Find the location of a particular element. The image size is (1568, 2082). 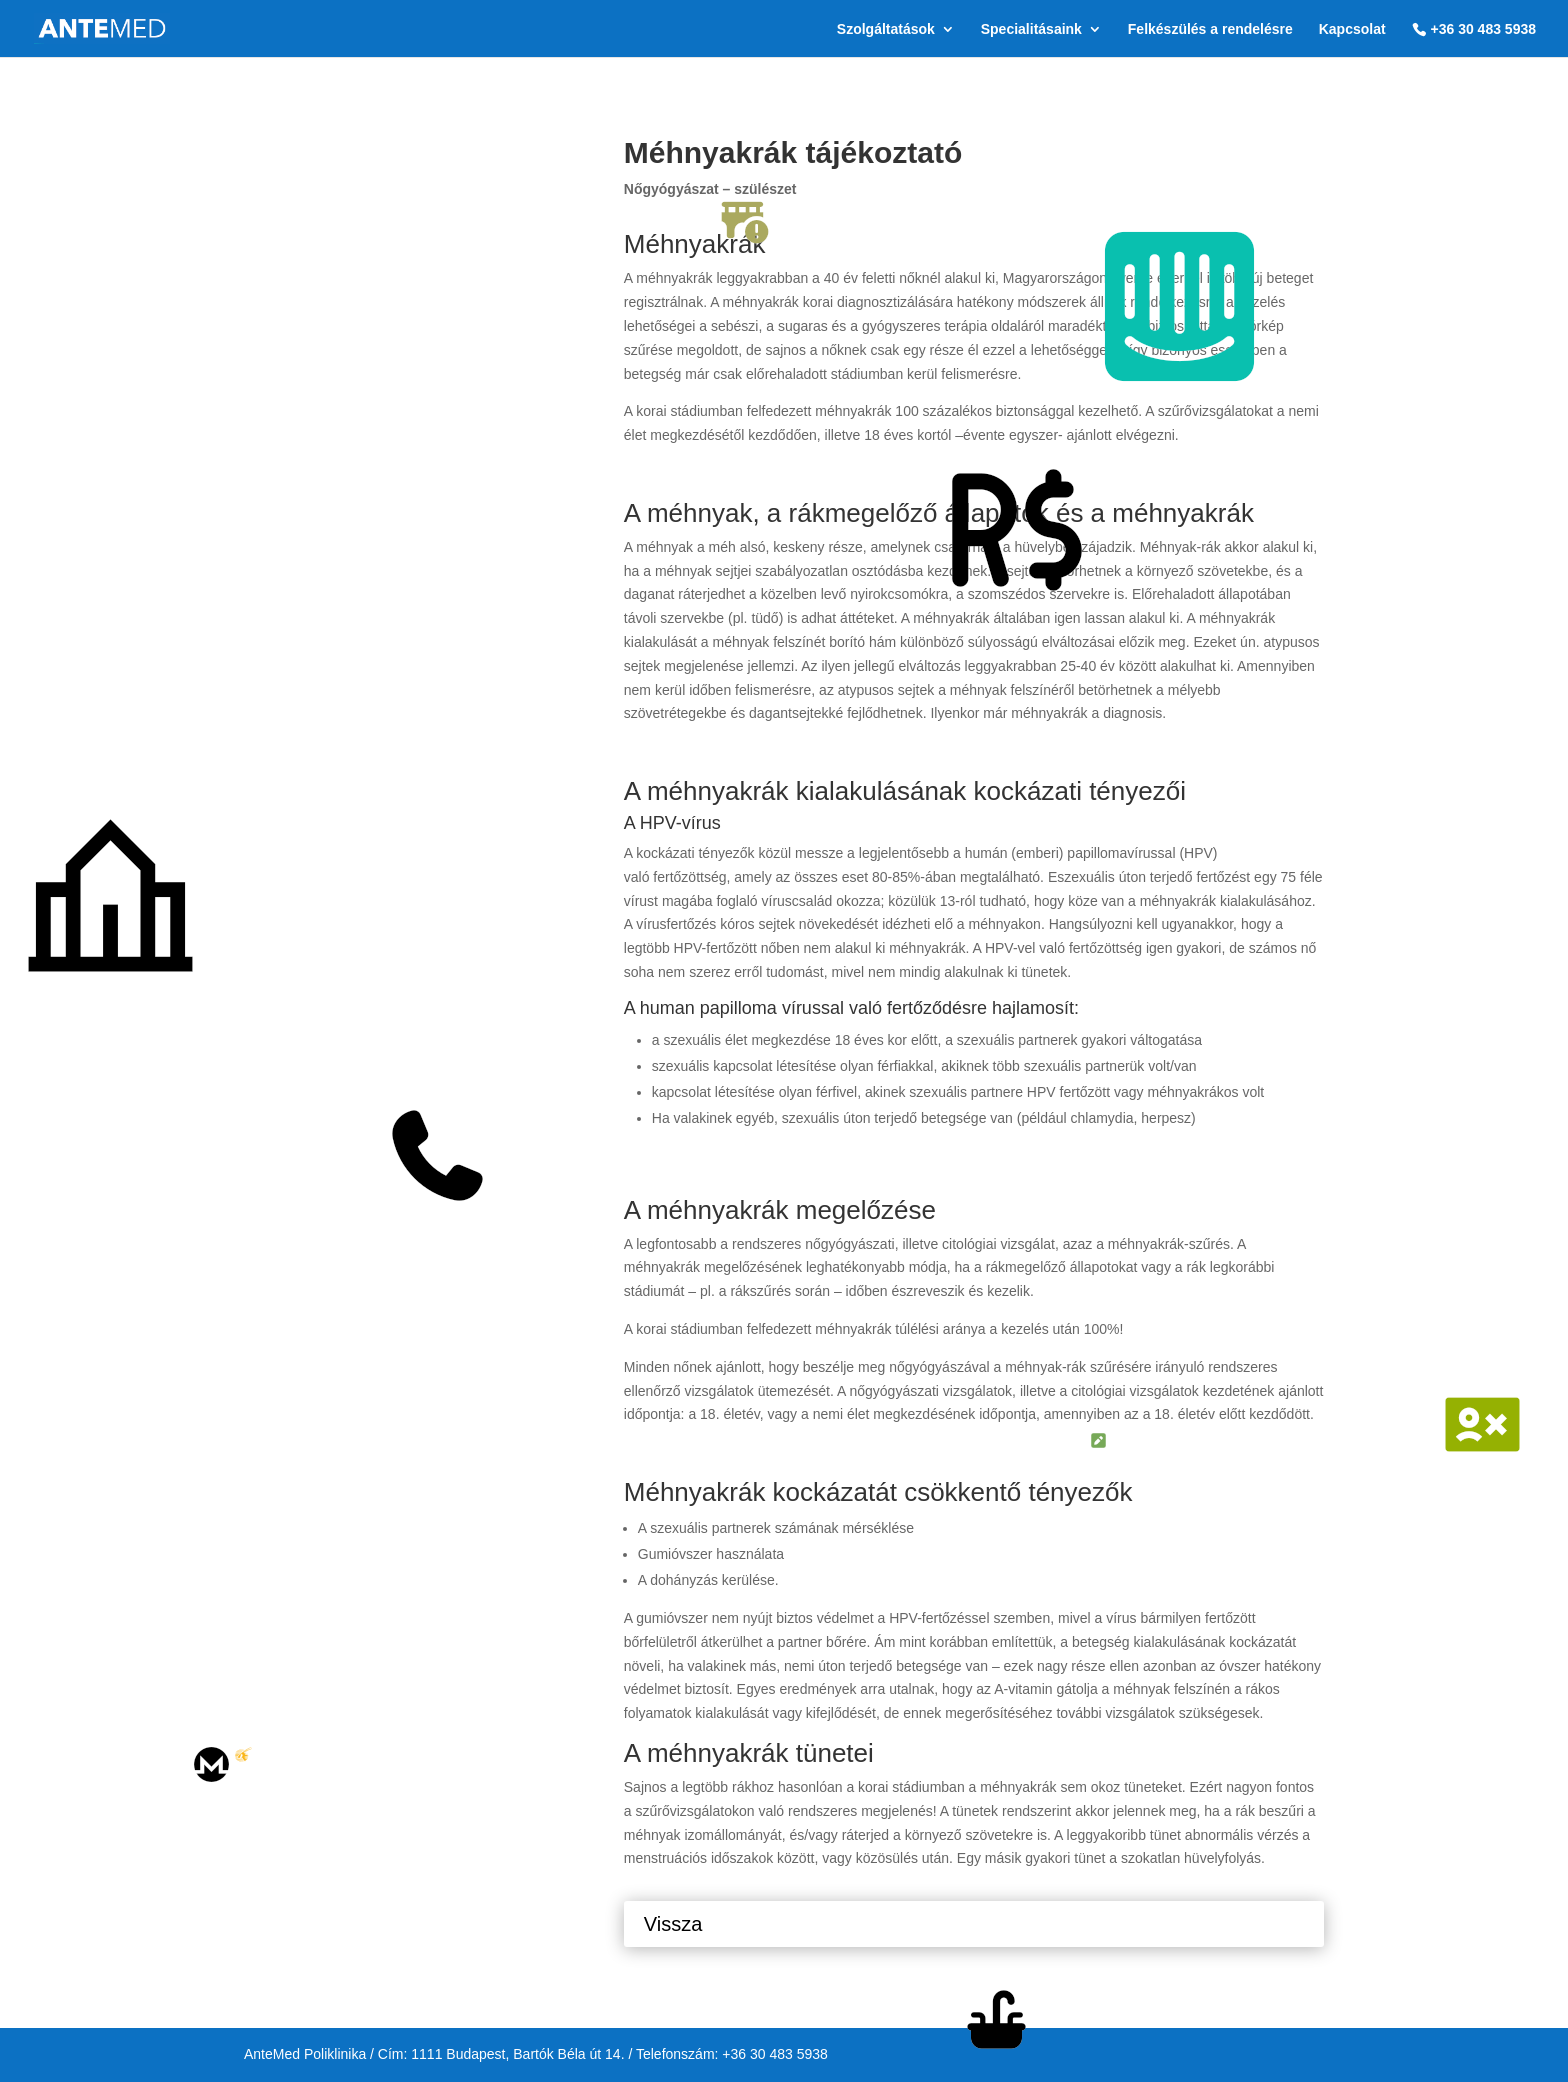

access education or school-related features is located at coordinates (110, 904).